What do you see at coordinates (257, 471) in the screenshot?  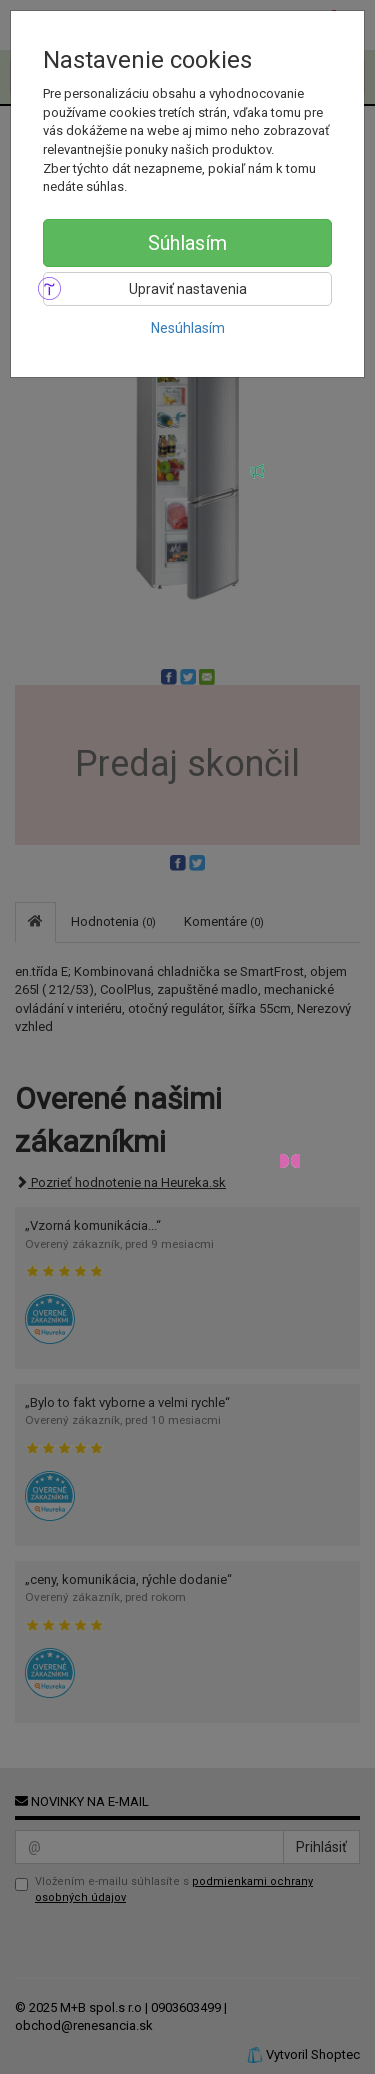 I see `make an announcement or broadcast` at bounding box center [257, 471].